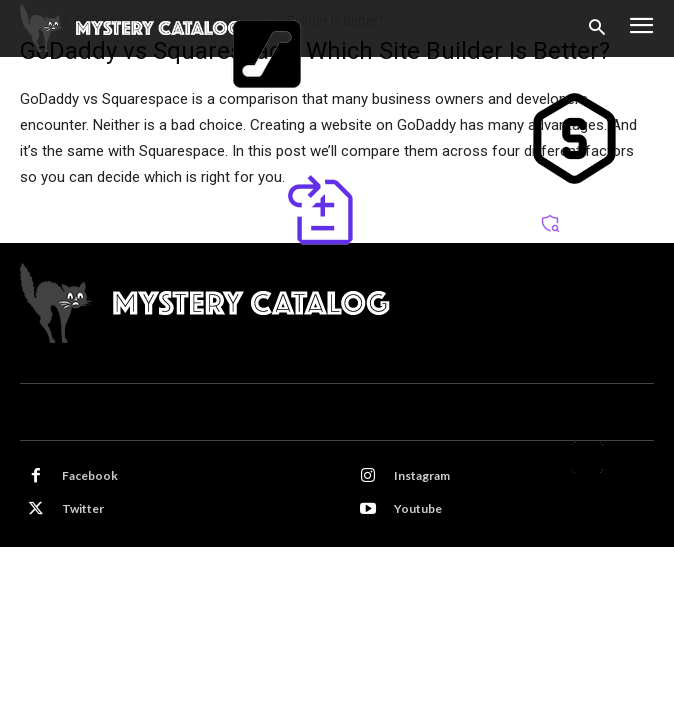 Image resolution: width=674 pixels, height=720 pixels. What do you see at coordinates (587, 457) in the screenshot?
I see `view analytics and statistics` at bounding box center [587, 457].